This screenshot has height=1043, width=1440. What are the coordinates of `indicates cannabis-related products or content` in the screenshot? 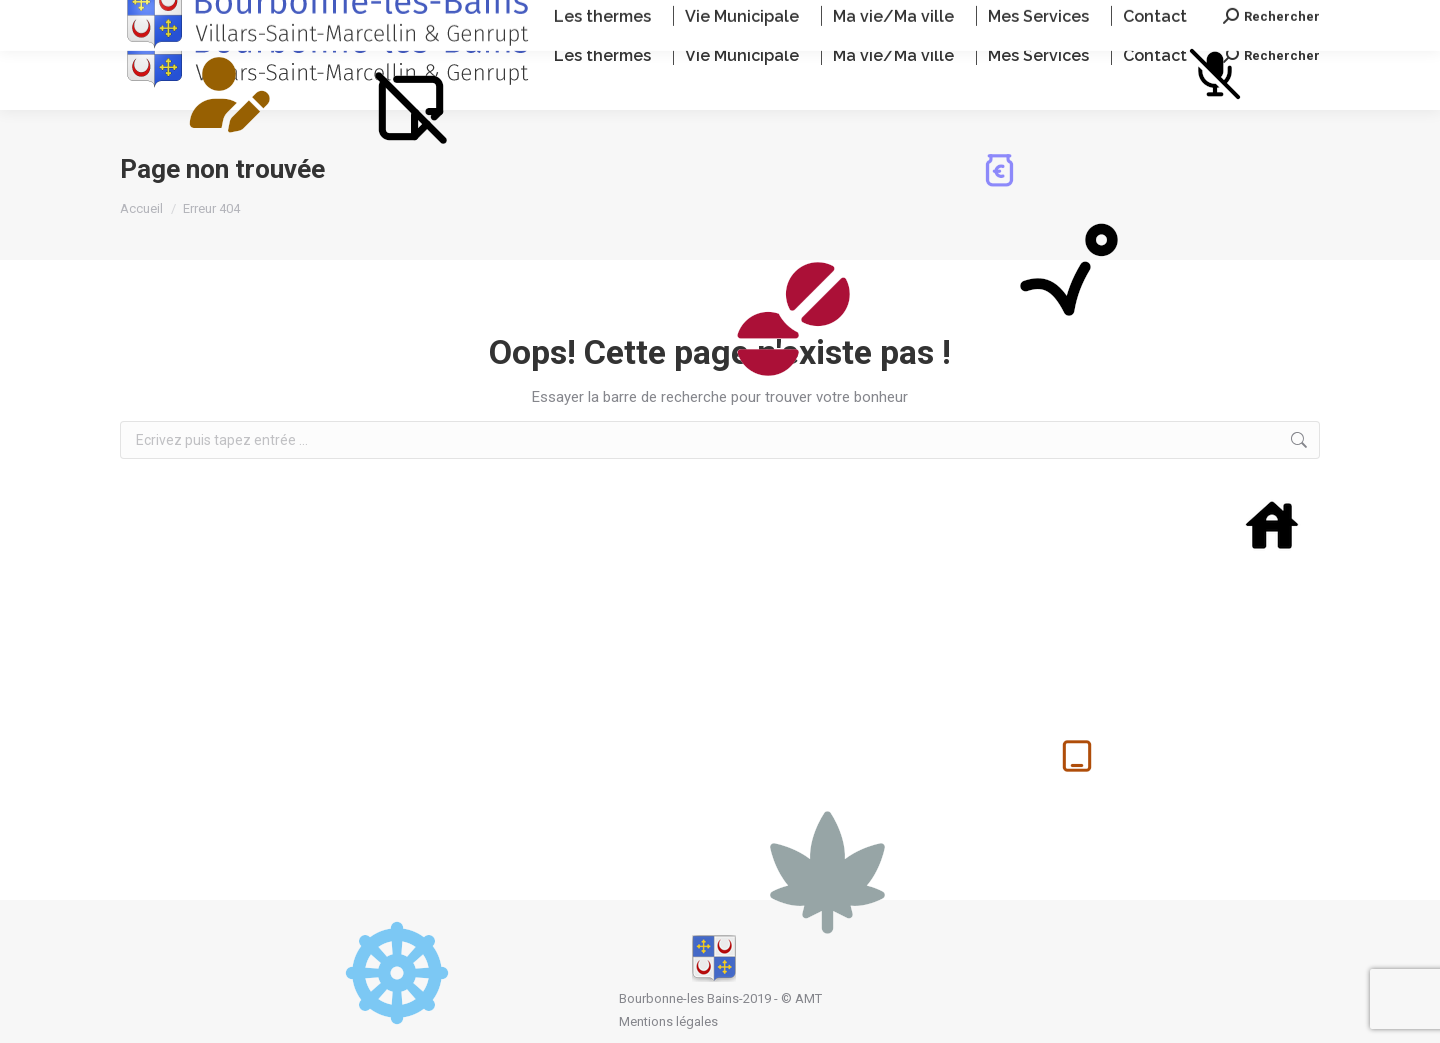 It's located at (827, 872).